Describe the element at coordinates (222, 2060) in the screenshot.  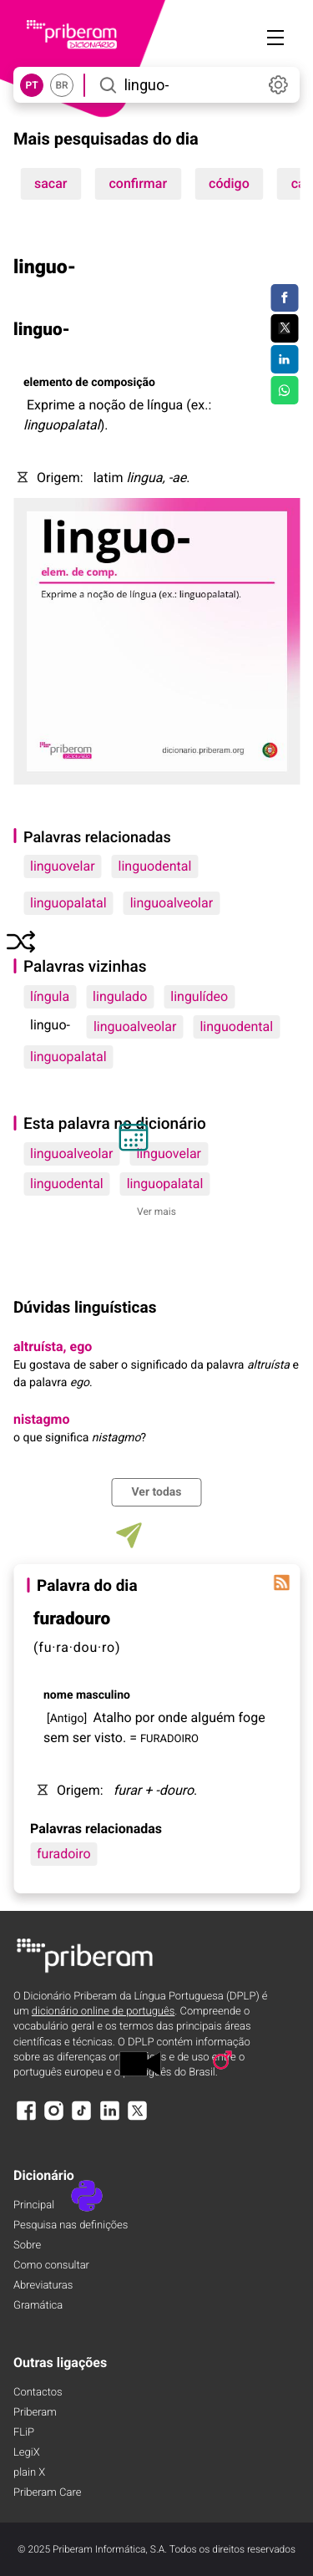
I see `select male gender option` at that location.